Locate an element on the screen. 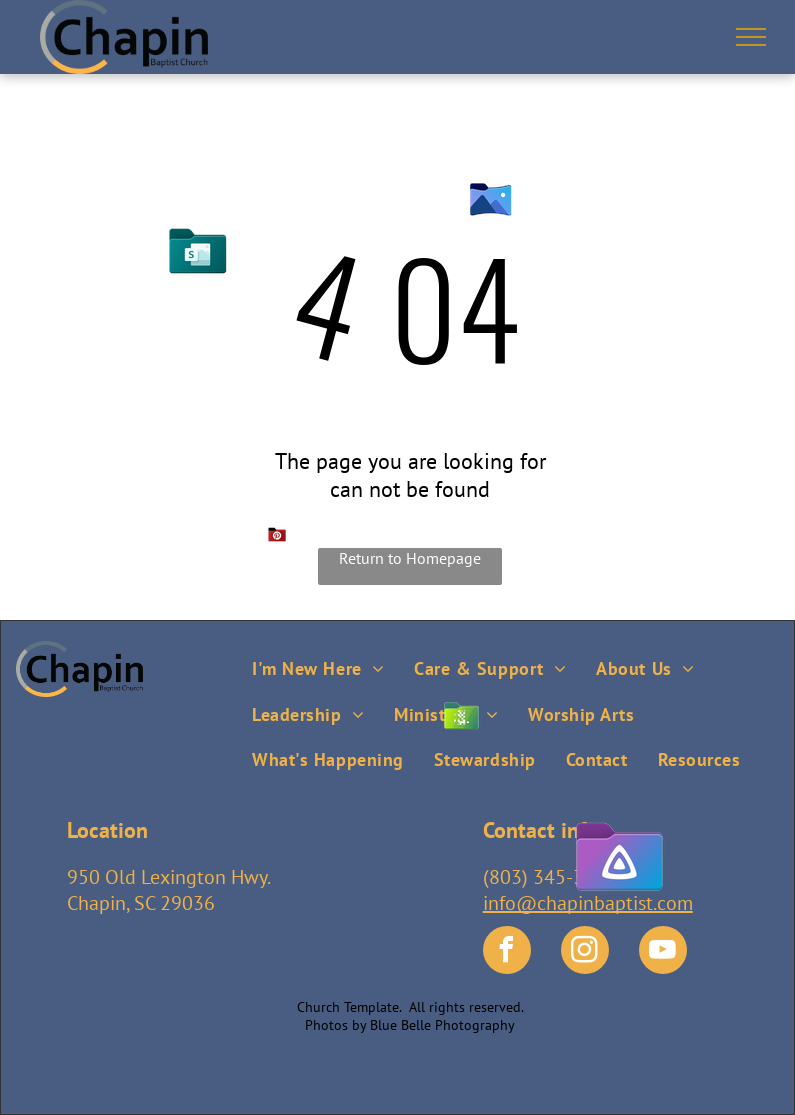 The image size is (795, 1115). open folder containing microsoft sway files is located at coordinates (197, 252).